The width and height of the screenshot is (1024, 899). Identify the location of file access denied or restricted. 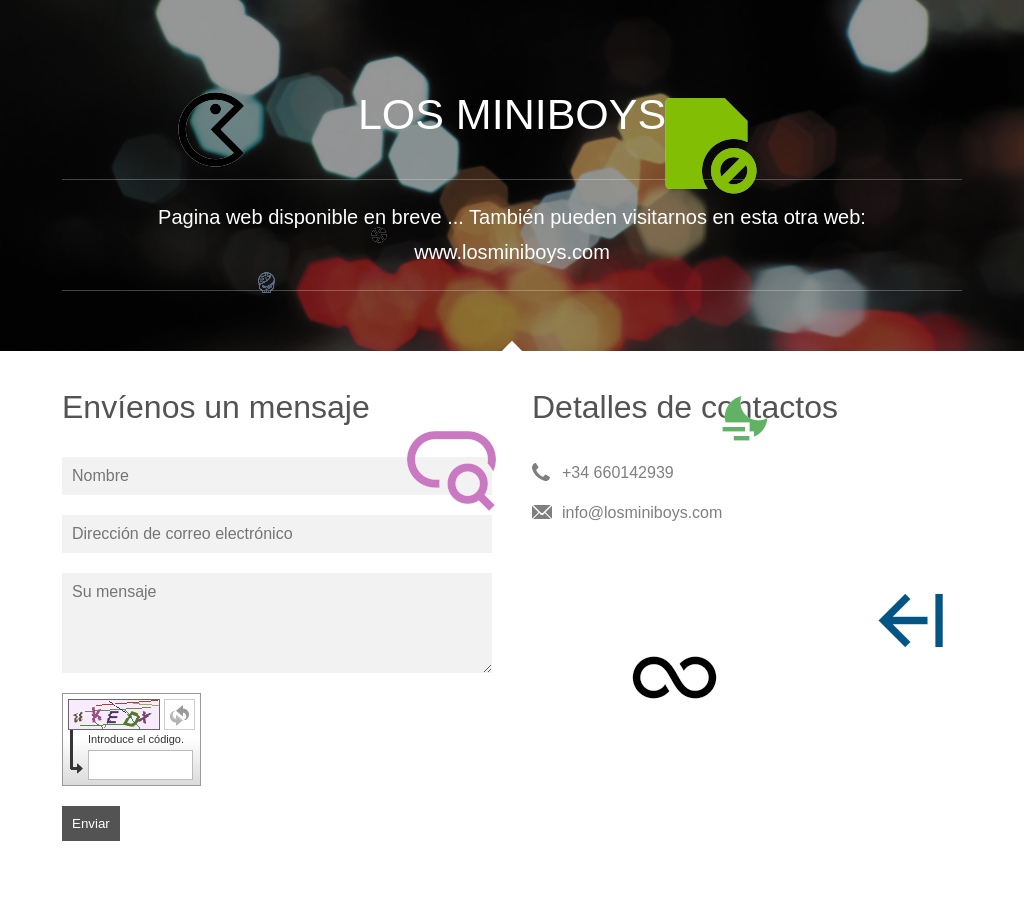
(706, 143).